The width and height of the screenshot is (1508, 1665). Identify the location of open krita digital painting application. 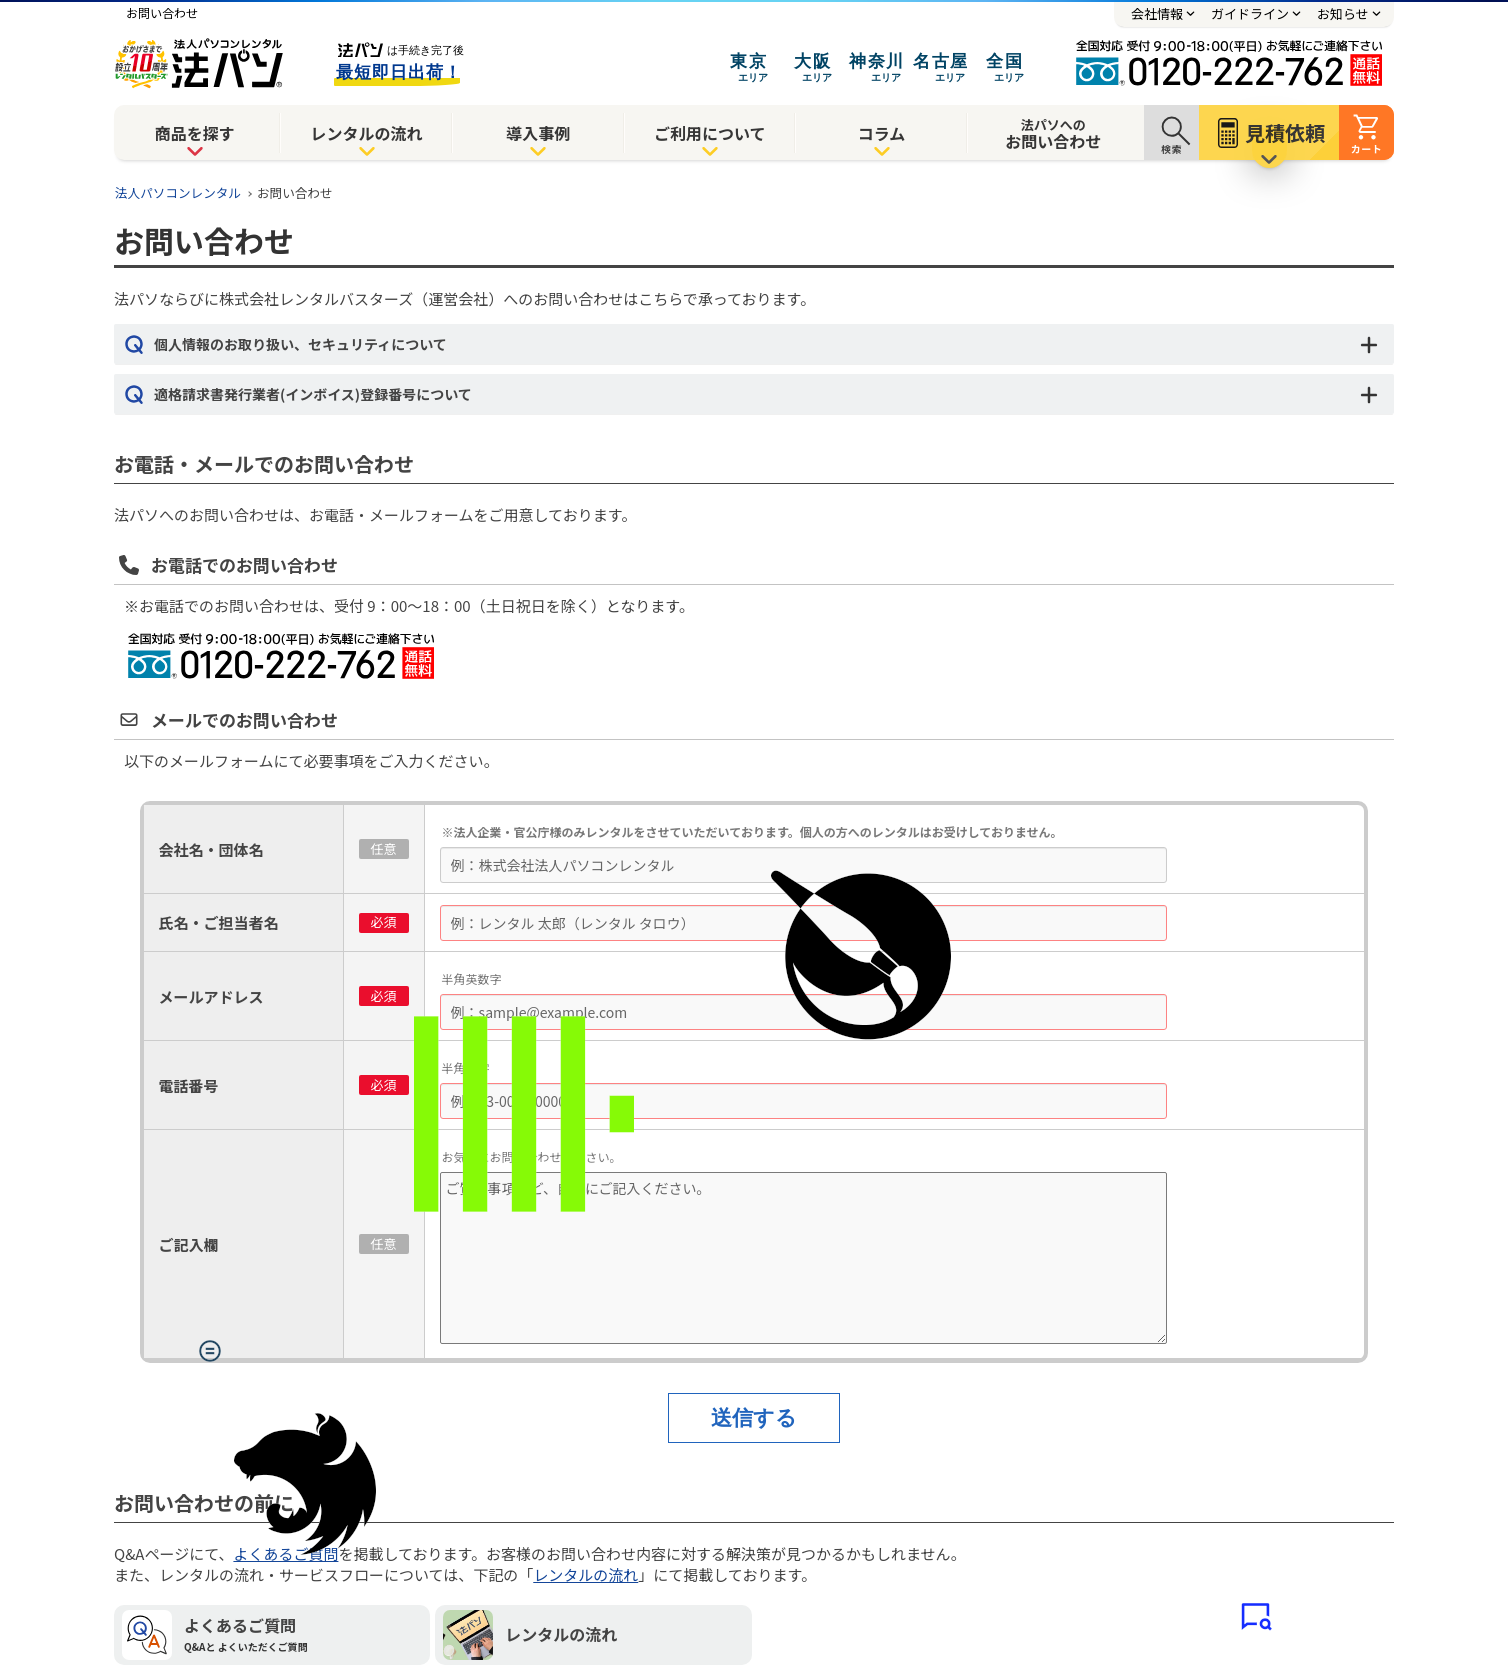
(861, 955).